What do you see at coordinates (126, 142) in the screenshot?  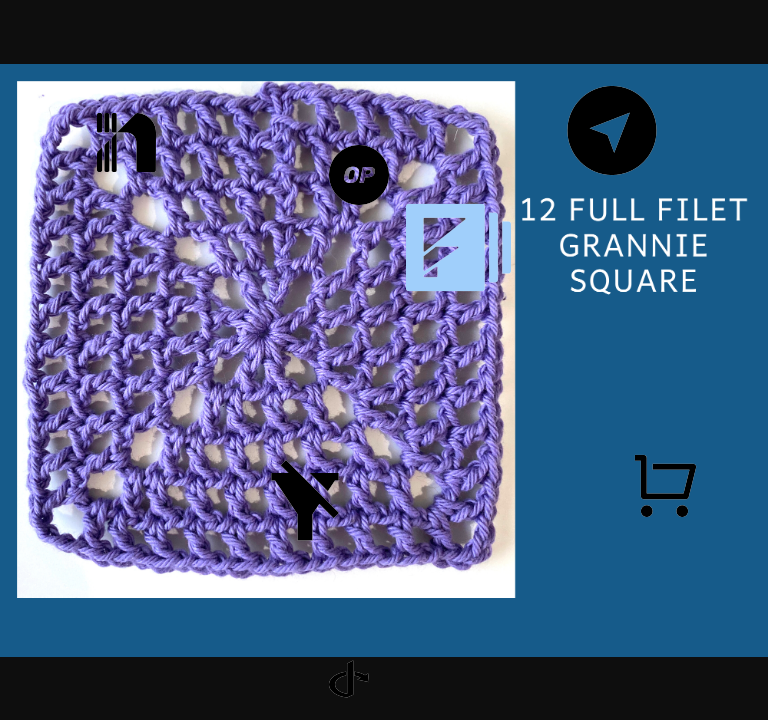 I see `infracost cloud cost estimation tool logo` at bounding box center [126, 142].